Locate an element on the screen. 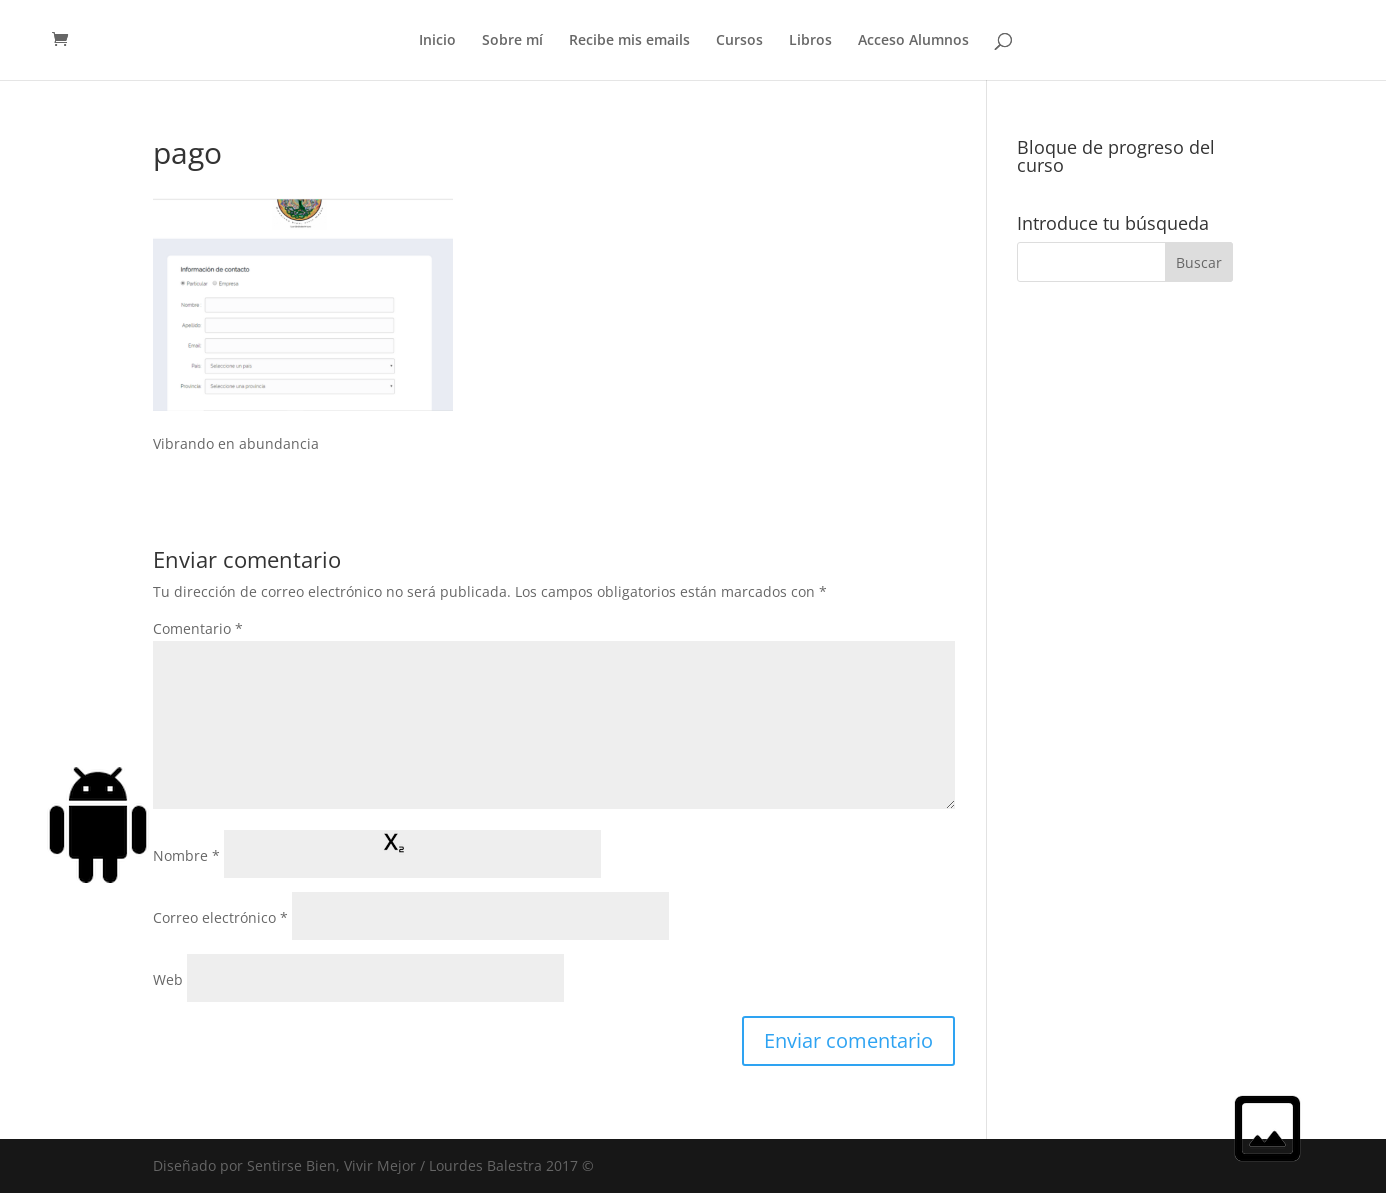 The height and width of the screenshot is (1193, 1386). view original image without cropping is located at coordinates (1267, 1128).